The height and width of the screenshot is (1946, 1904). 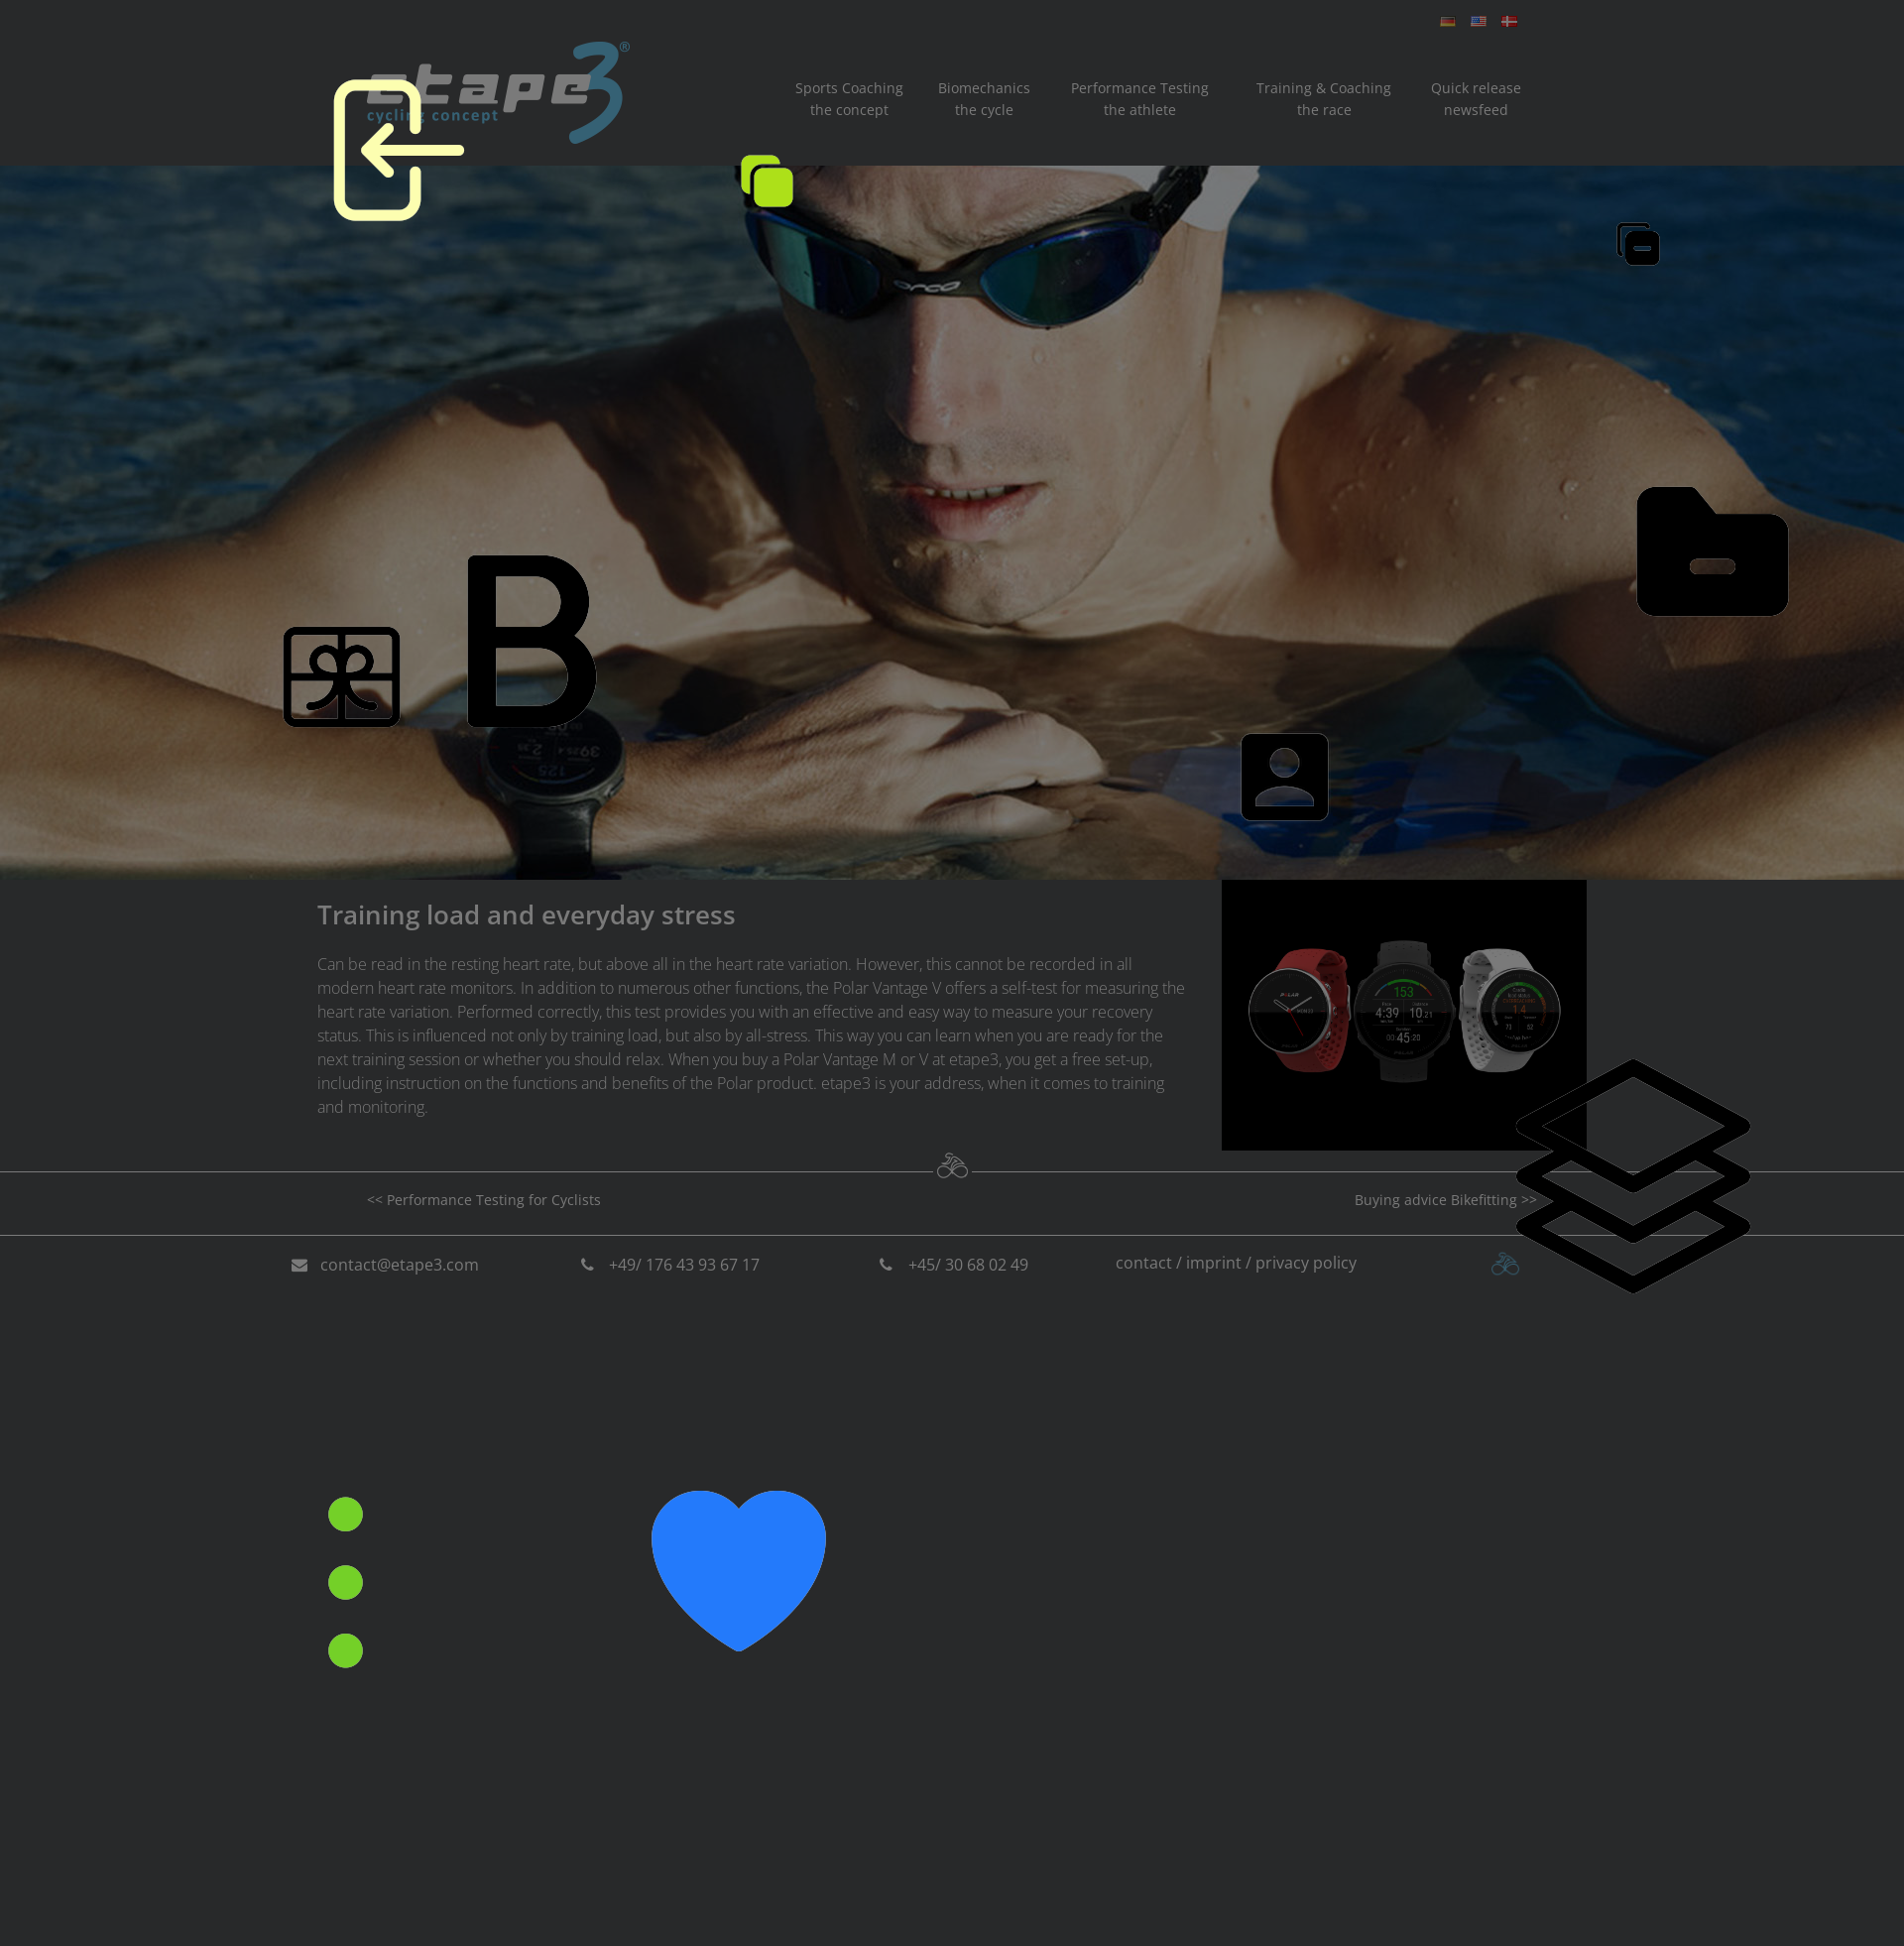 What do you see at coordinates (1638, 244) in the screenshot?
I see `remove an item from clipboard` at bounding box center [1638, 244].